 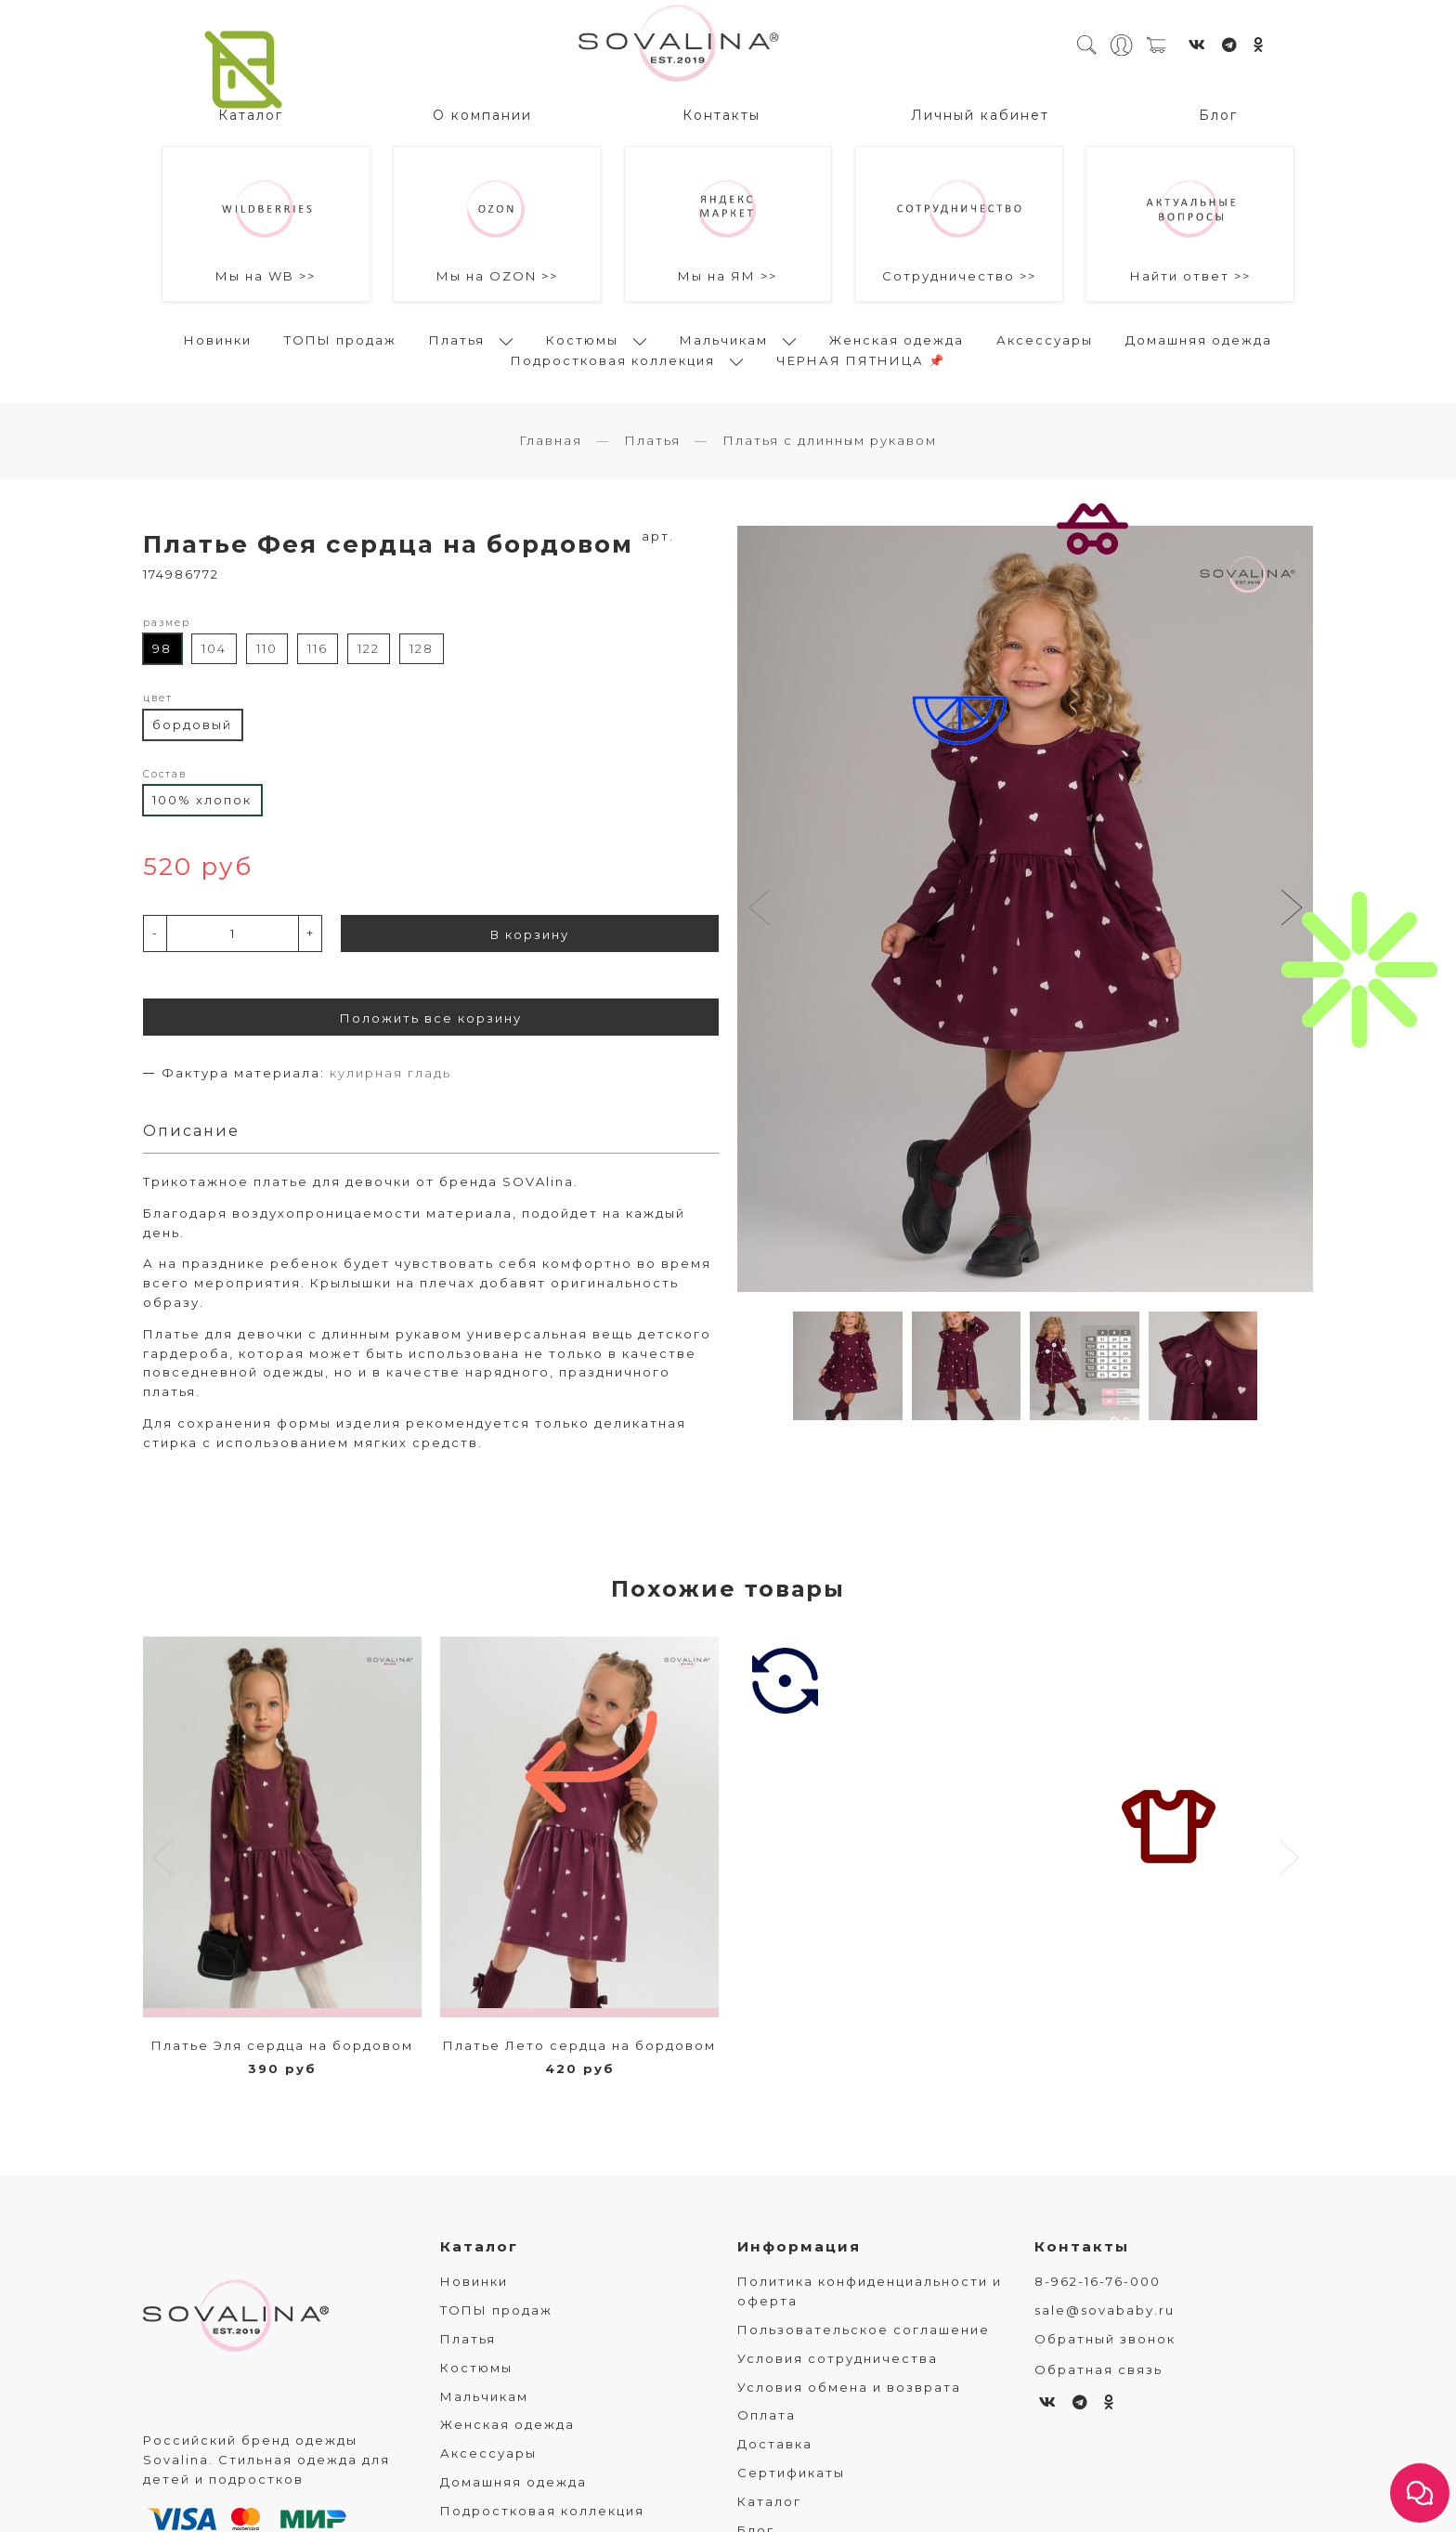 I want to click on access incognito or private browsing mode, so click(x=1092, y=529).